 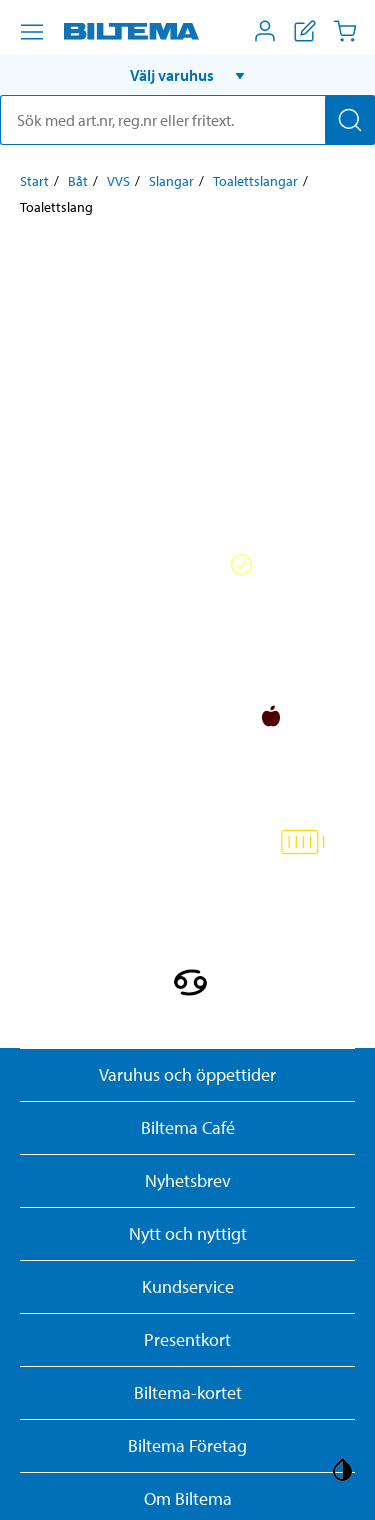 I want to click on indicates cancer zodiac sign, so click(x=190, y=982).